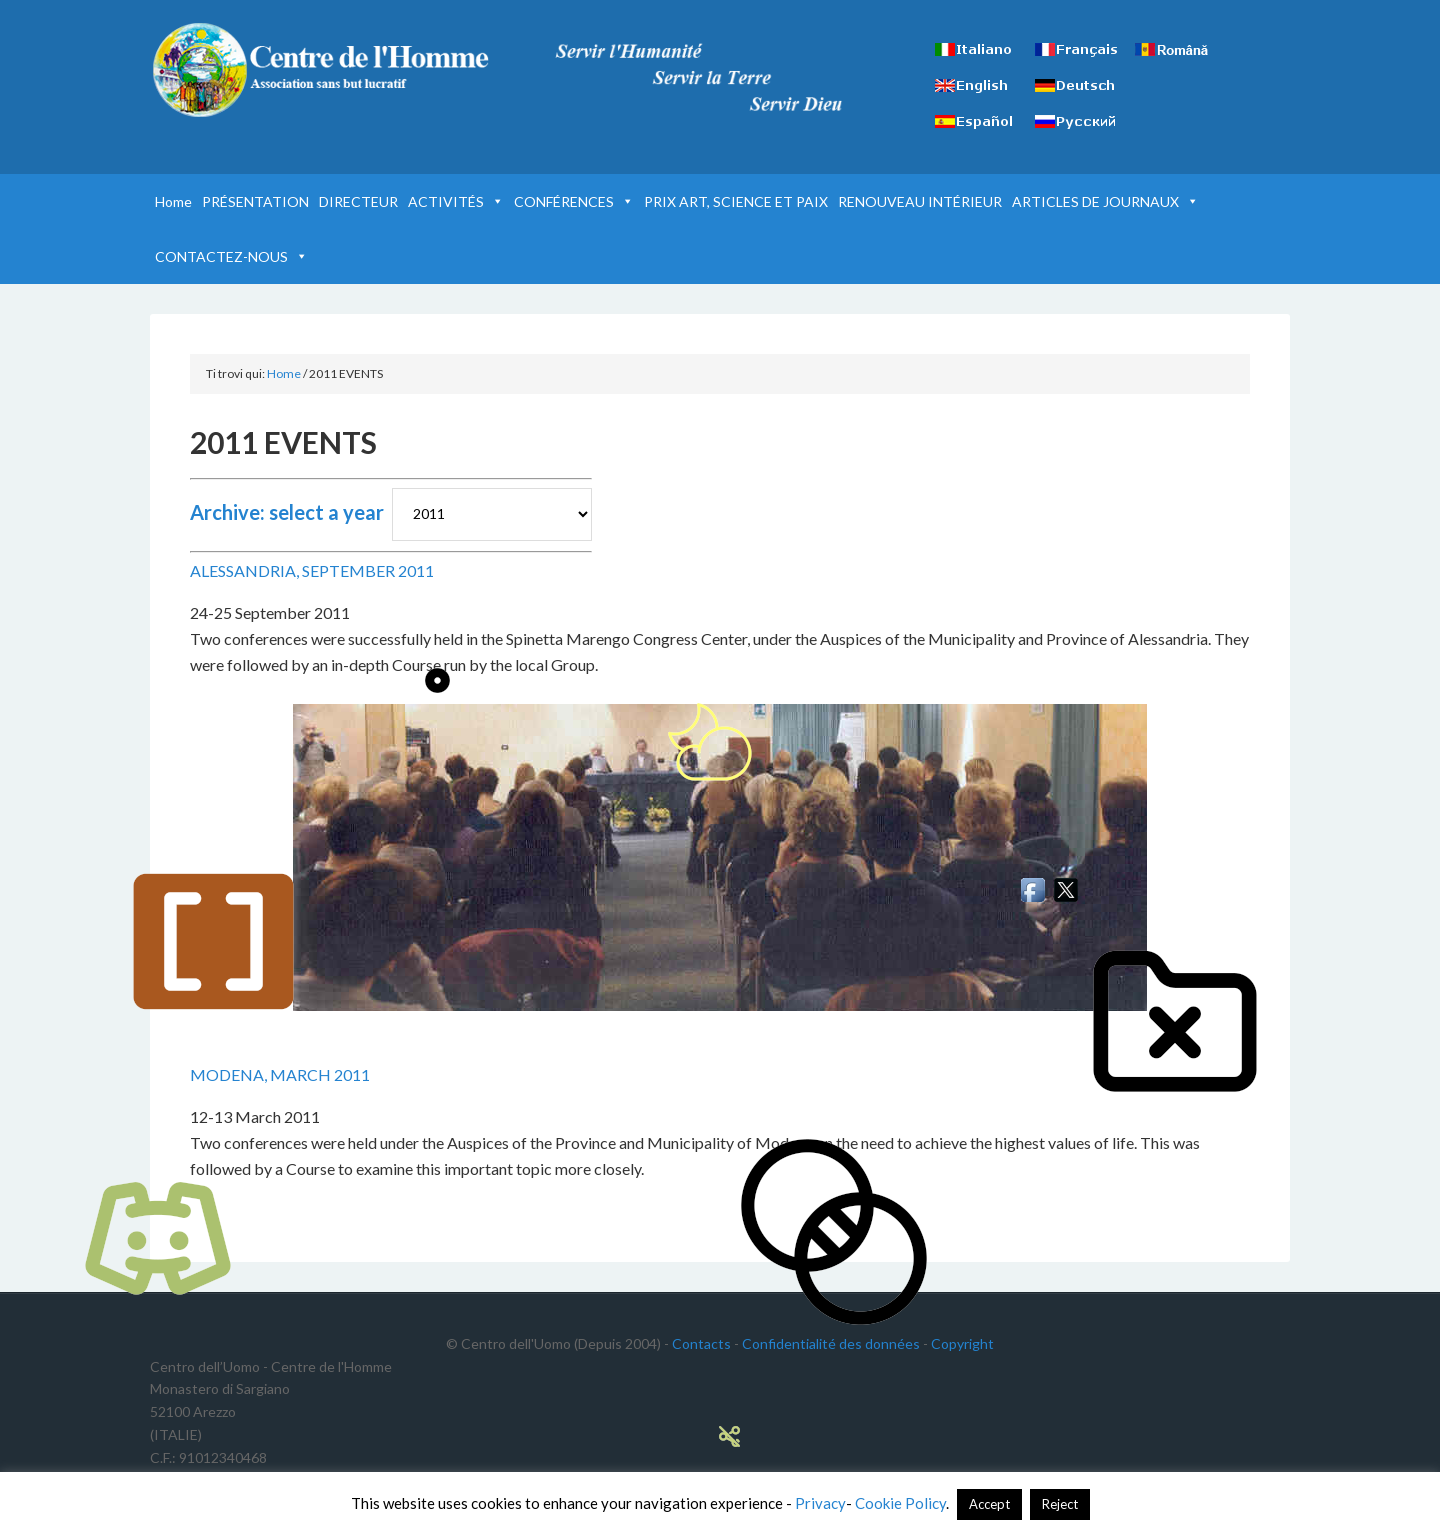 The width and height of the screenshot is (1440, 1532). What do you see at coordinates (213, 941) in the screenshot?
I see `format text as code or array` at bounding box center [213, 941].